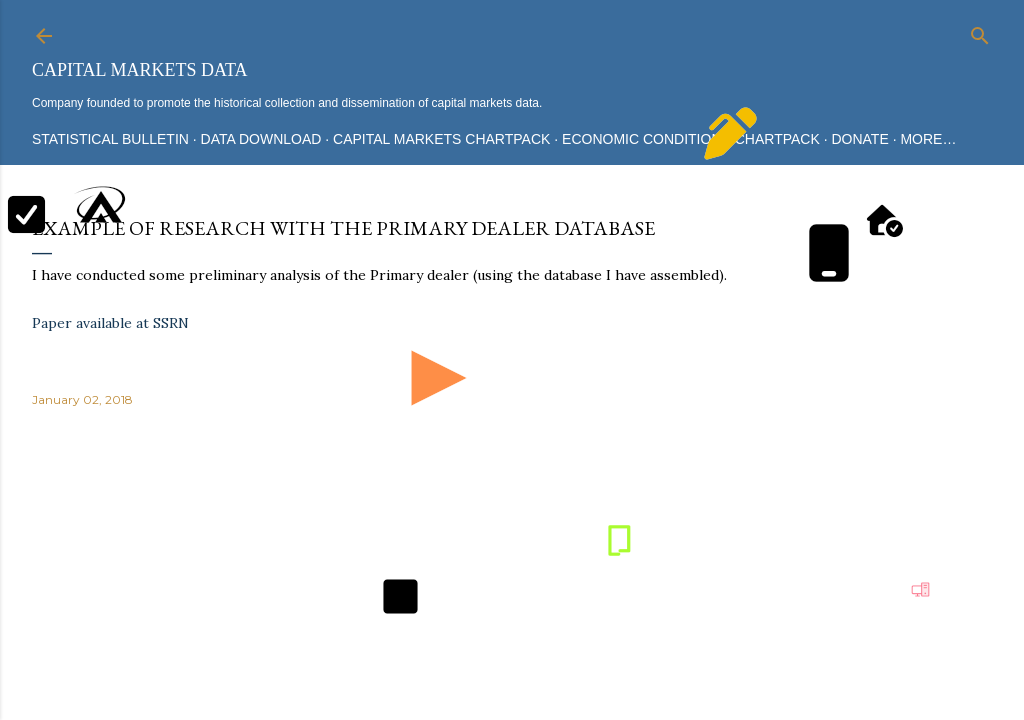  Describe the element at coordinates (439, 378) in the screenshot. I see `play media or video content` at that location.